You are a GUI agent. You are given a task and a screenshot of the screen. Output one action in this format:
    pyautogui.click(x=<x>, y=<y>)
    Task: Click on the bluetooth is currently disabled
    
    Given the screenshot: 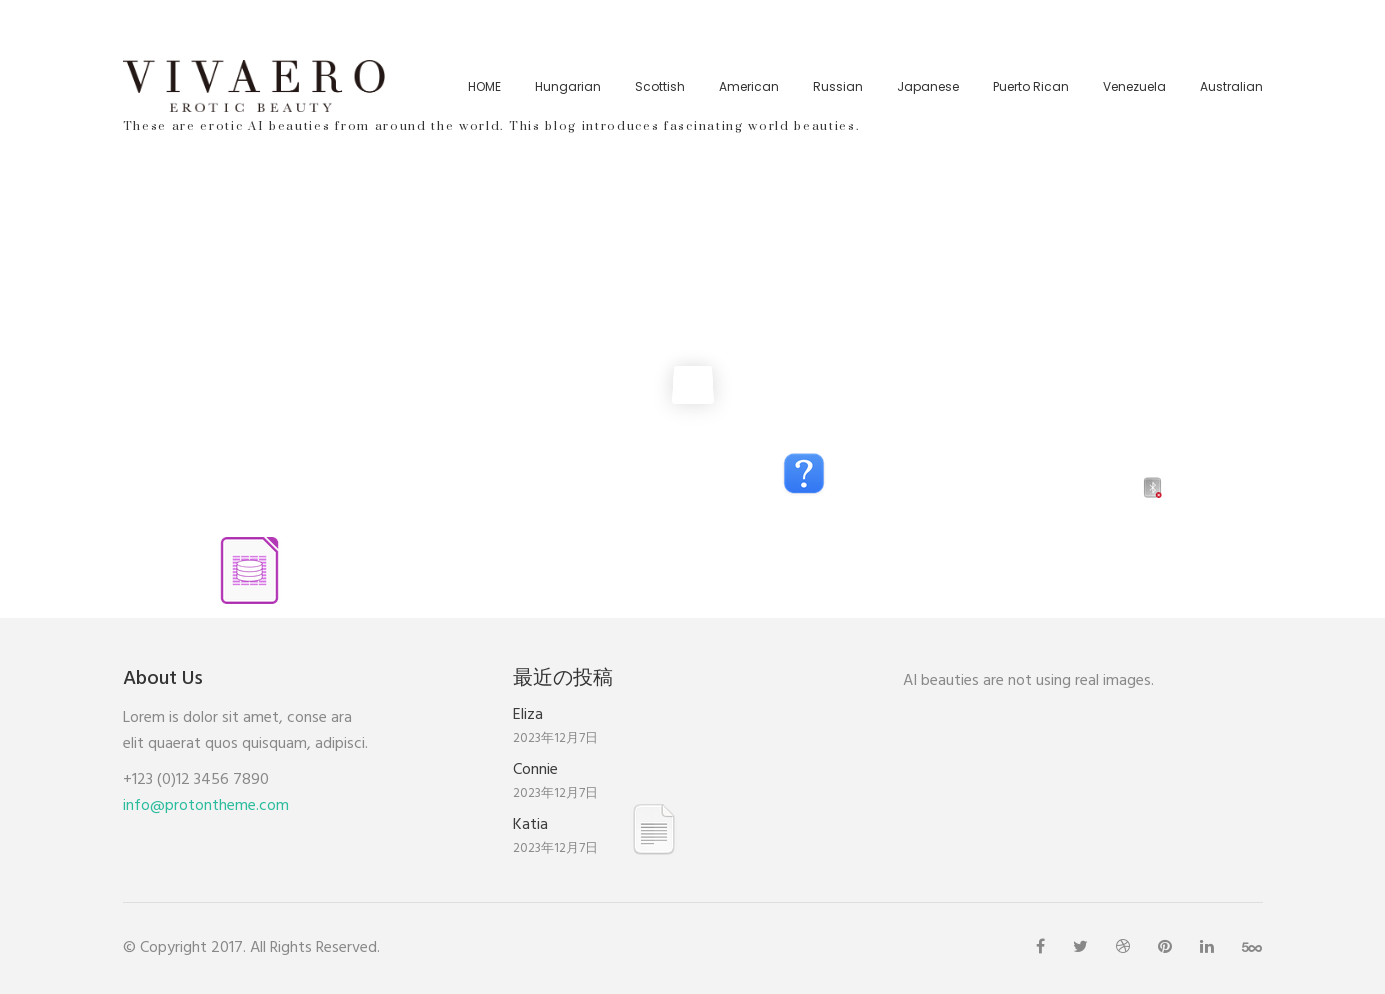 What is the action you would take?
    pyautogui.click(x=1152, y=487)
    